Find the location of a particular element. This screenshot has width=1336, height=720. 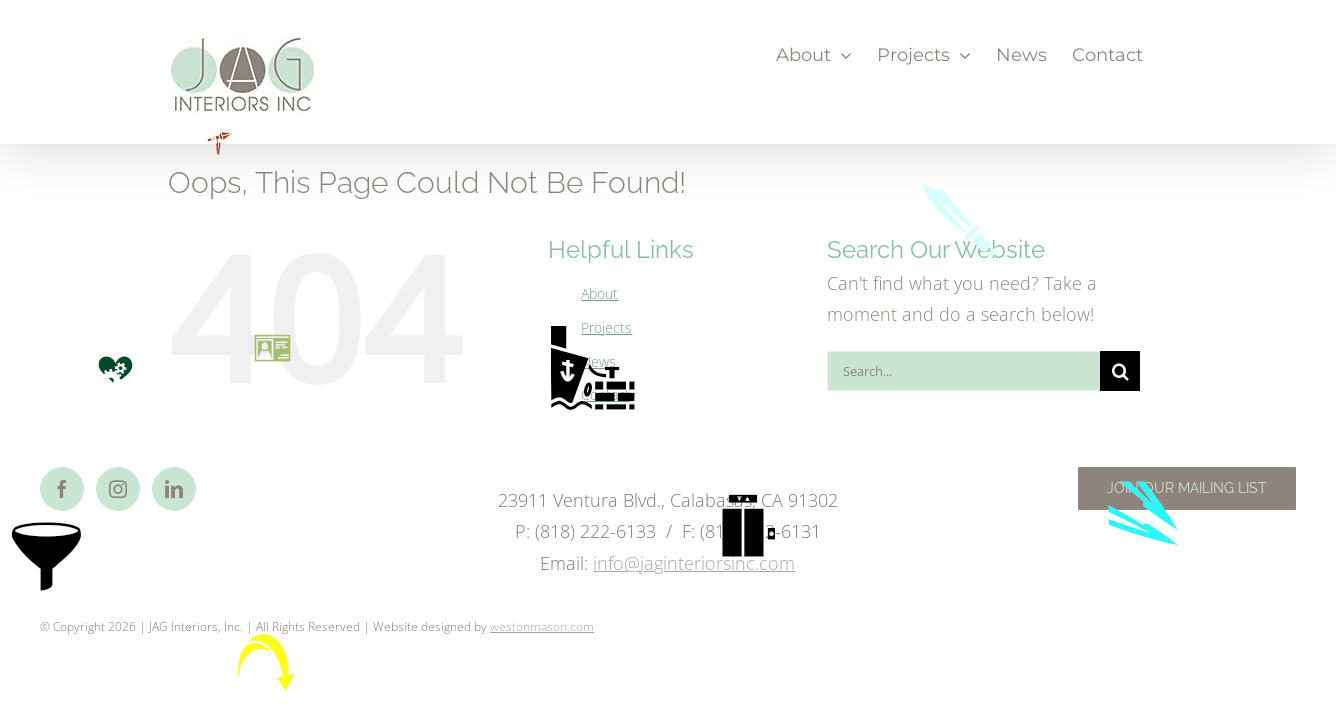

access harbor or port facilities is located at coordinates (593, 368).